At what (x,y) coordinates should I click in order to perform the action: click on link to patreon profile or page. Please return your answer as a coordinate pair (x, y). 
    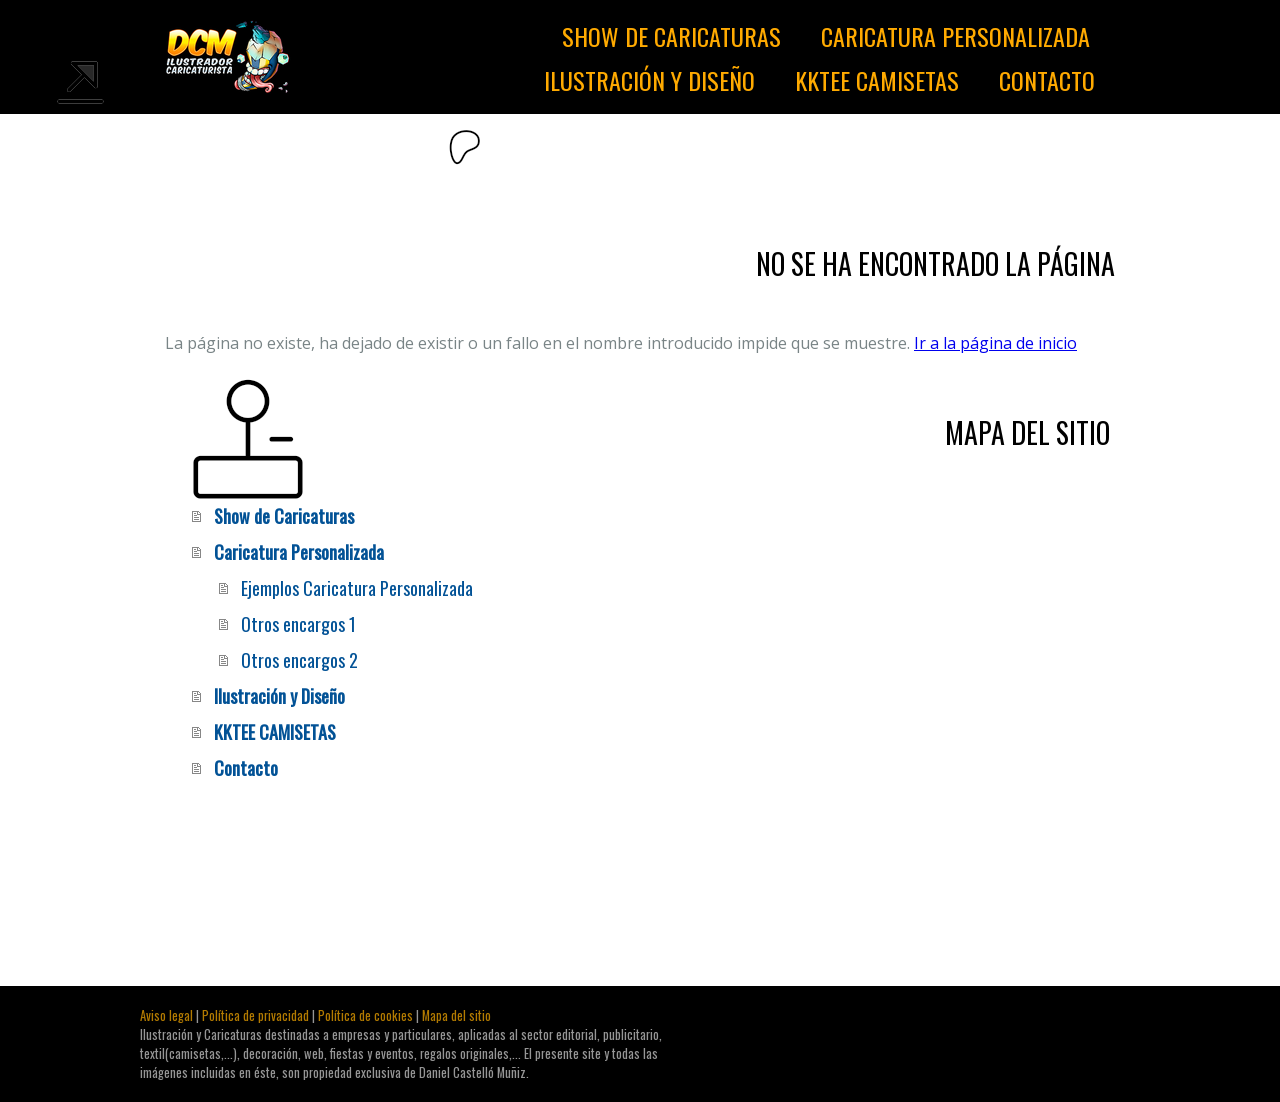
    Looking at the image, I should click on (463, 146).